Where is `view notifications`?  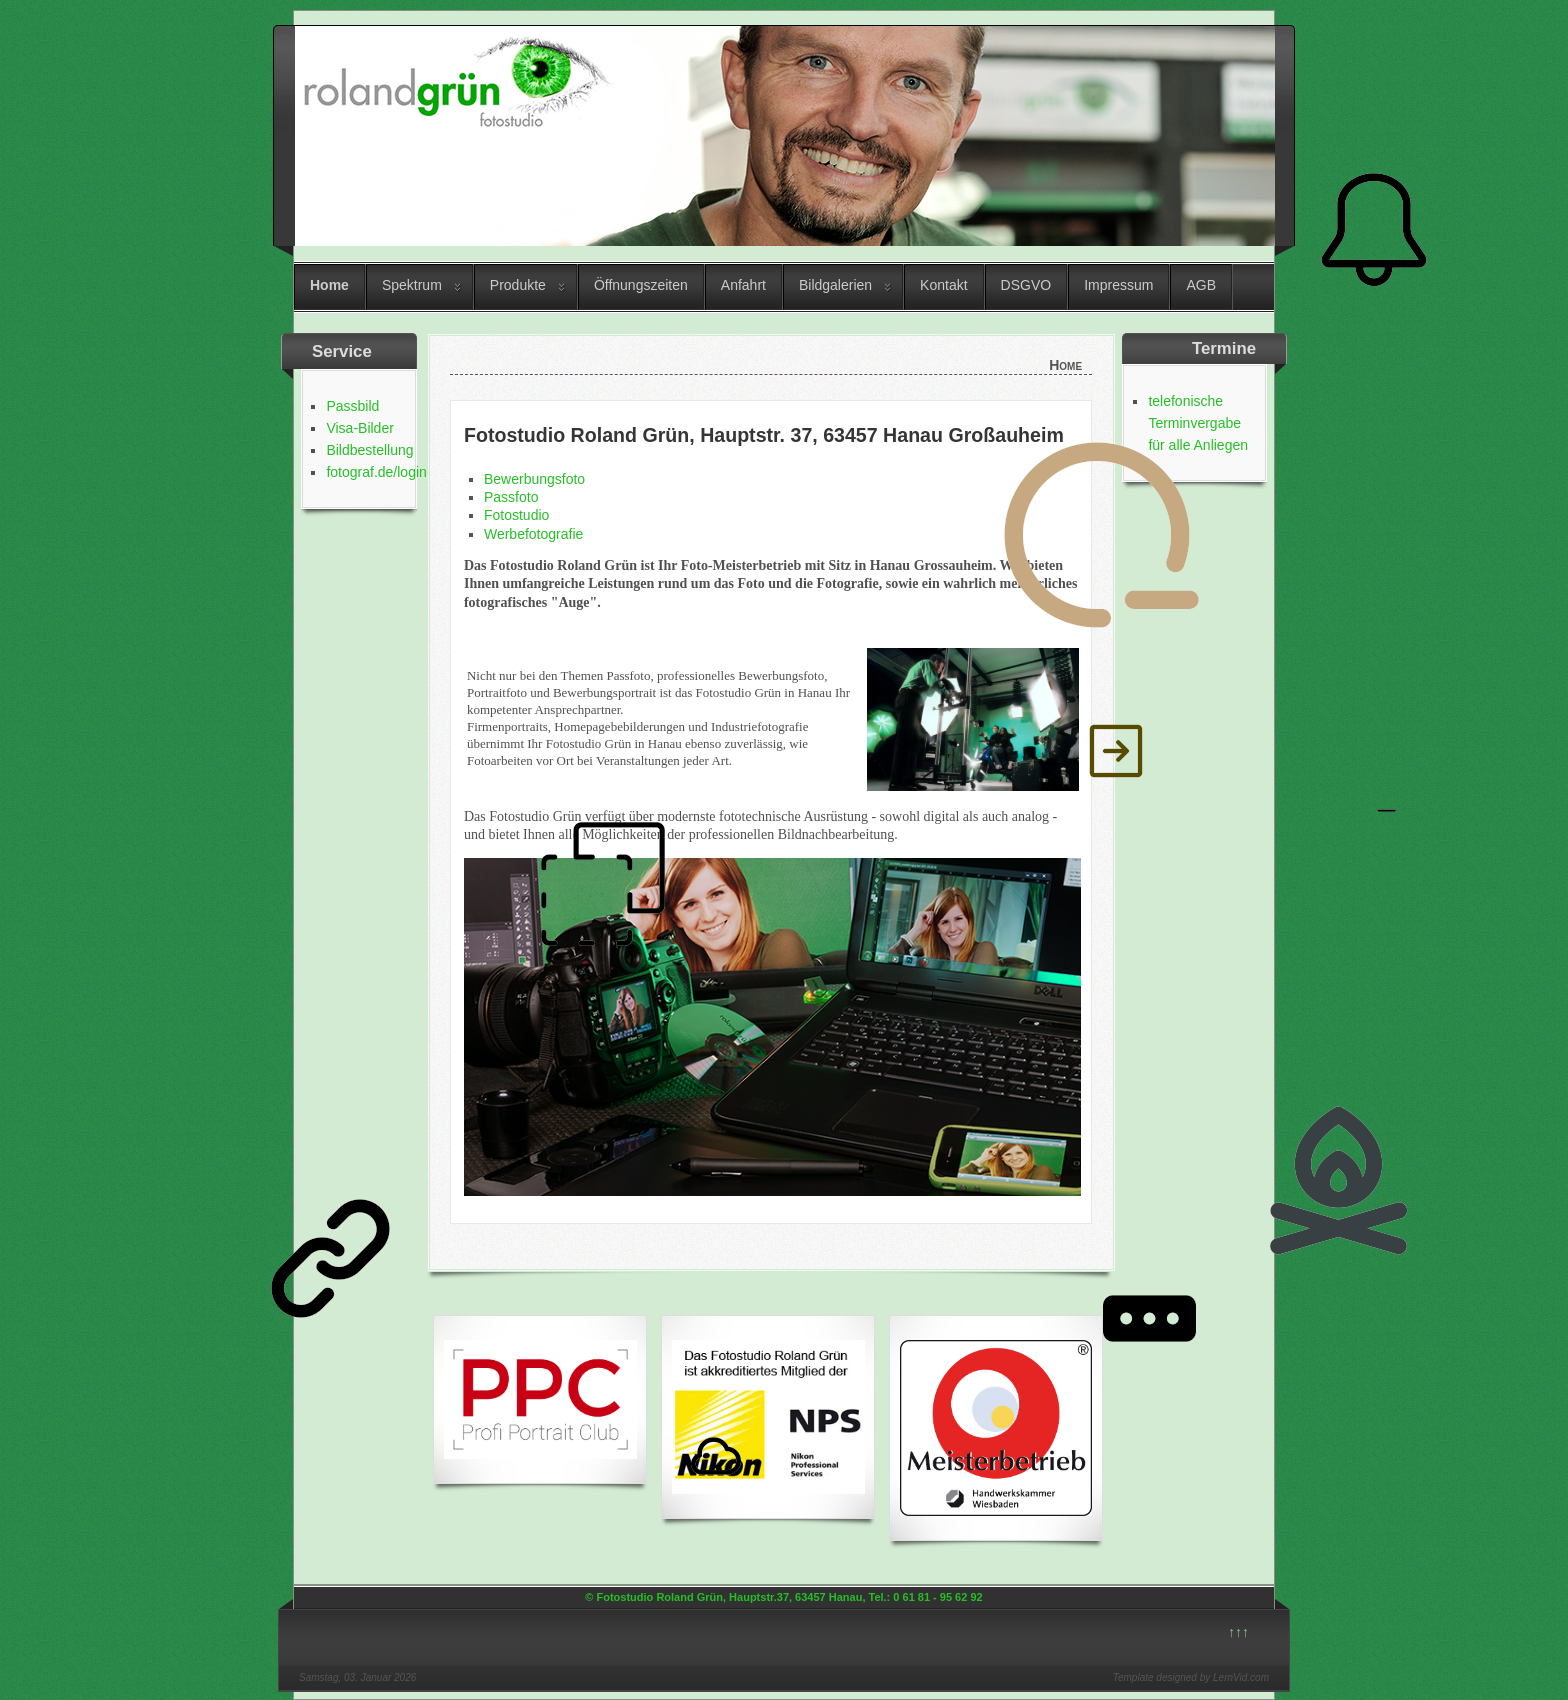 view notifications is located at coordinates (1374, 231).